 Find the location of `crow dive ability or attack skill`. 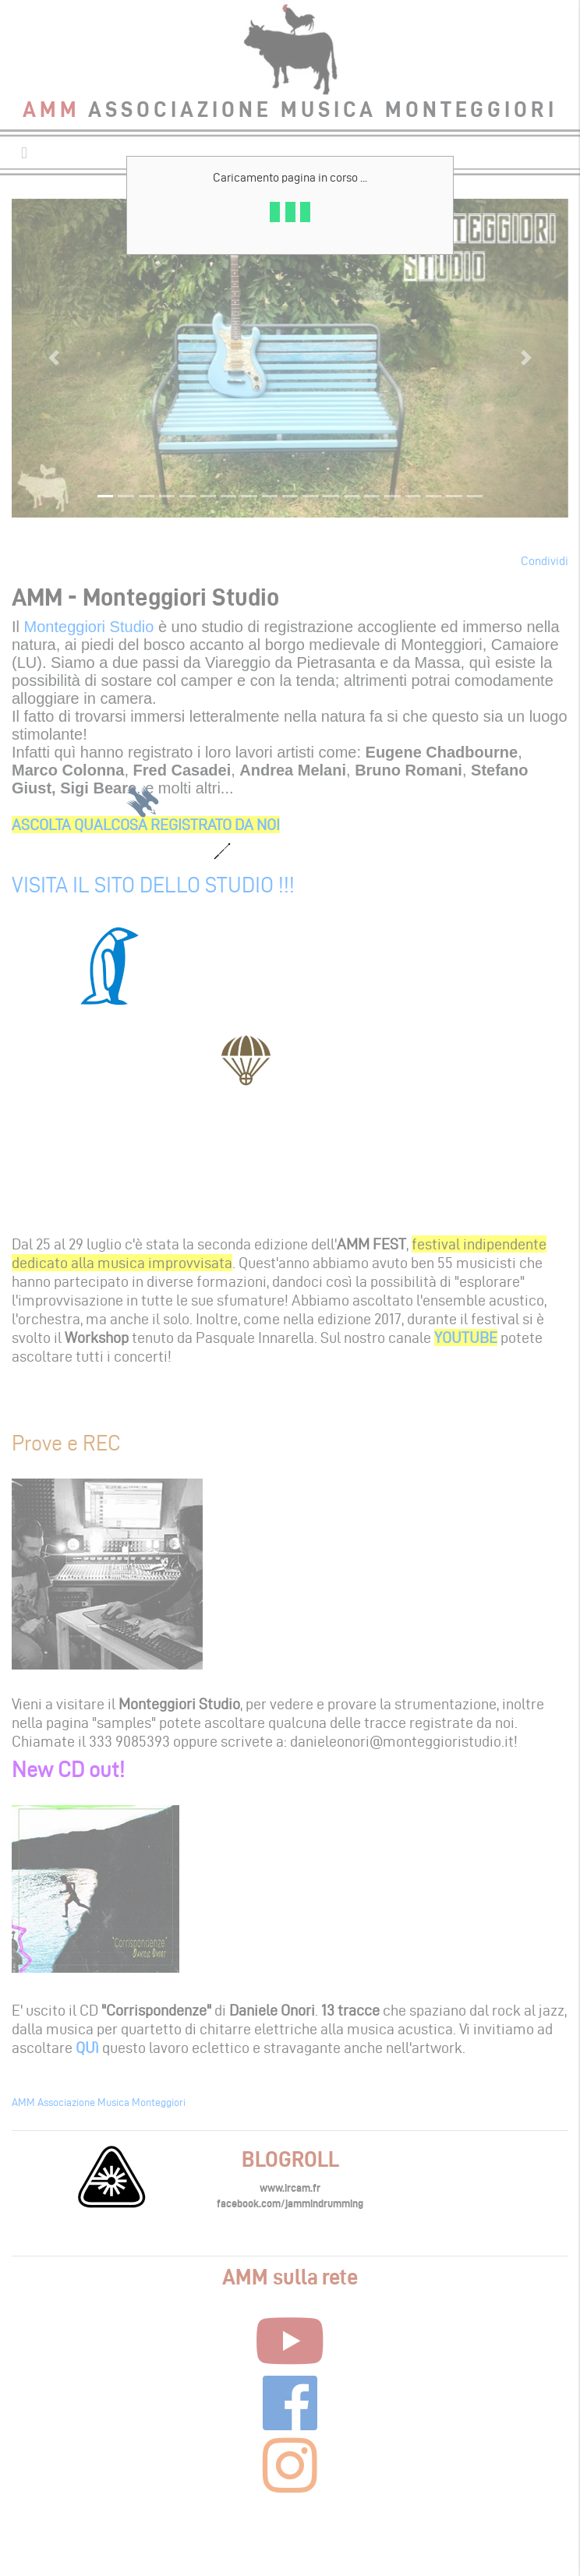

crow dive ability or attack skill is located at coordinates (143, 801).